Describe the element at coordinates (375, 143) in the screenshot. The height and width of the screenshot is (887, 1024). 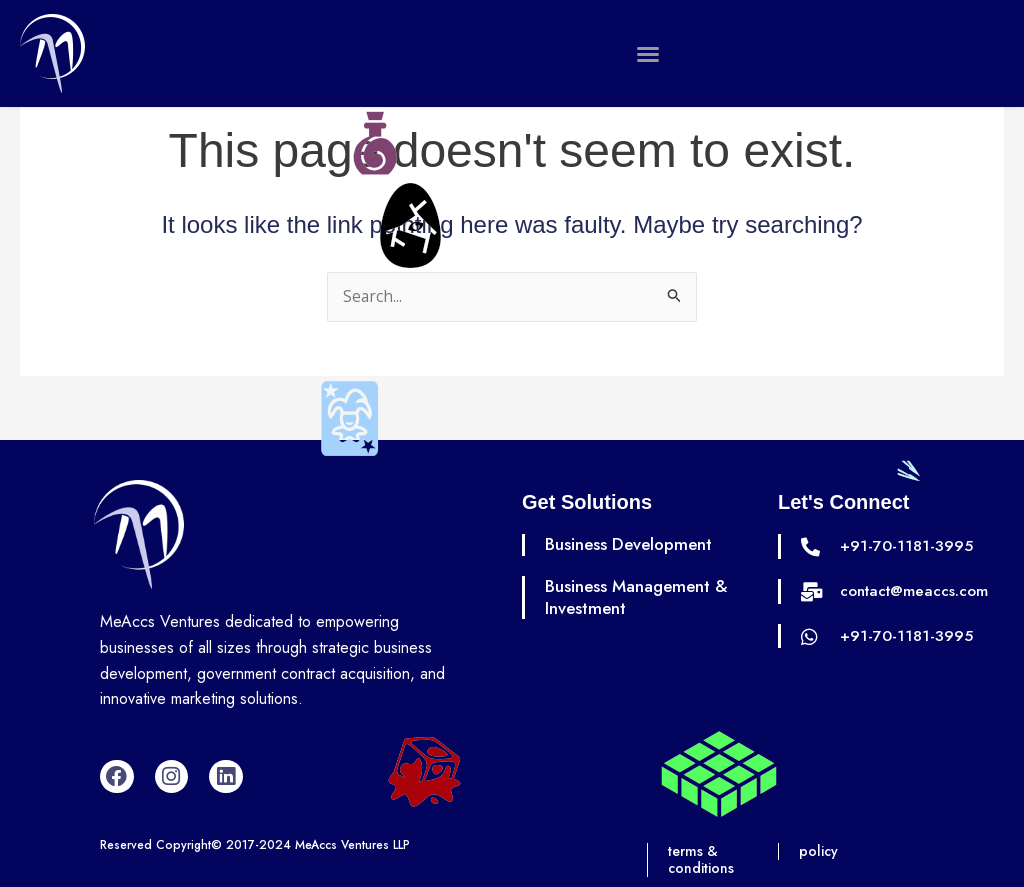
I see `access potion or elixir inventory` at that location.